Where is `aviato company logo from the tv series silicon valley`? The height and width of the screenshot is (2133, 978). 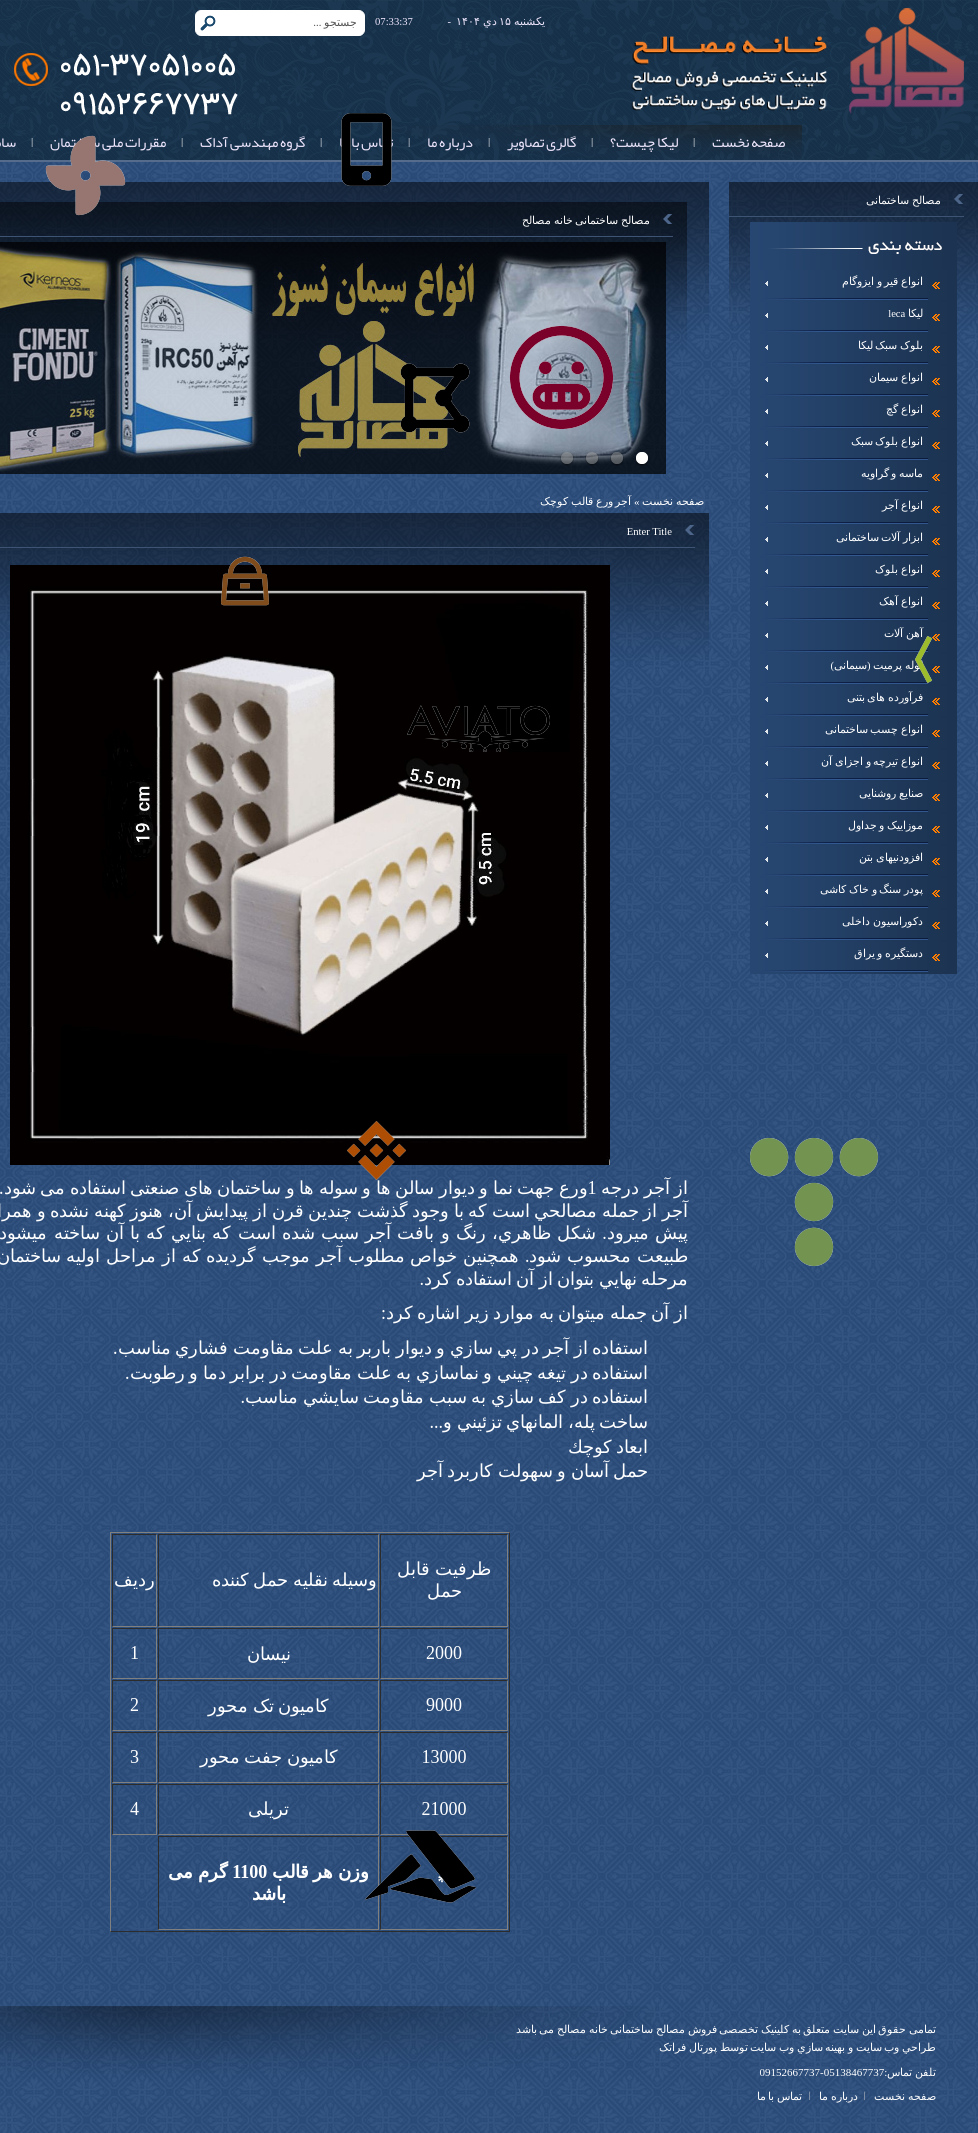
aviato company logo from the tv series silicon valley is located at coordinates (478, 728).